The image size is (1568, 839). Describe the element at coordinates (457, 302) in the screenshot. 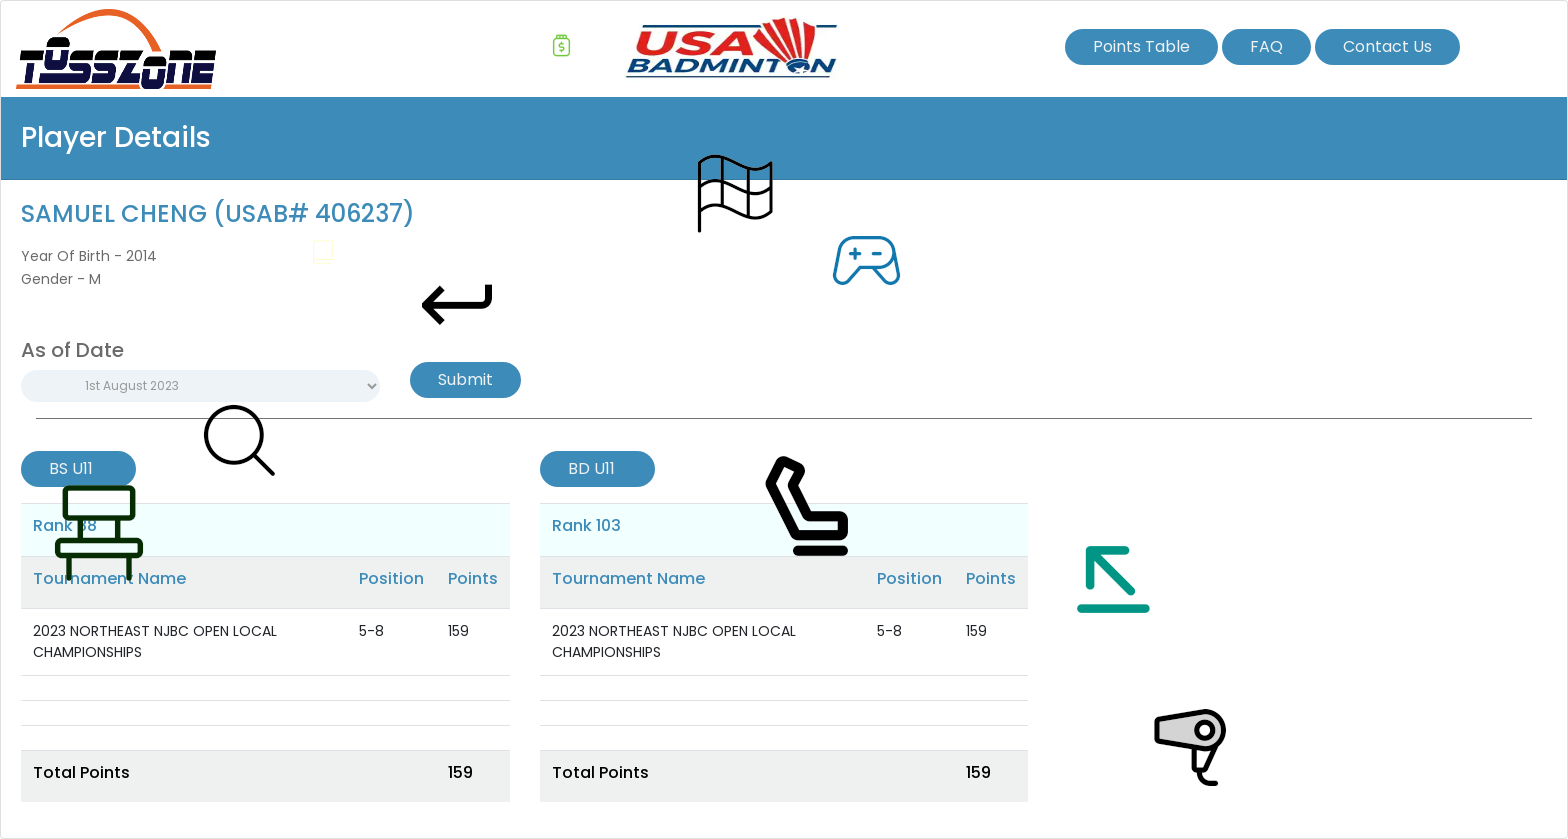

I see `insert a newline or line break` at that location.